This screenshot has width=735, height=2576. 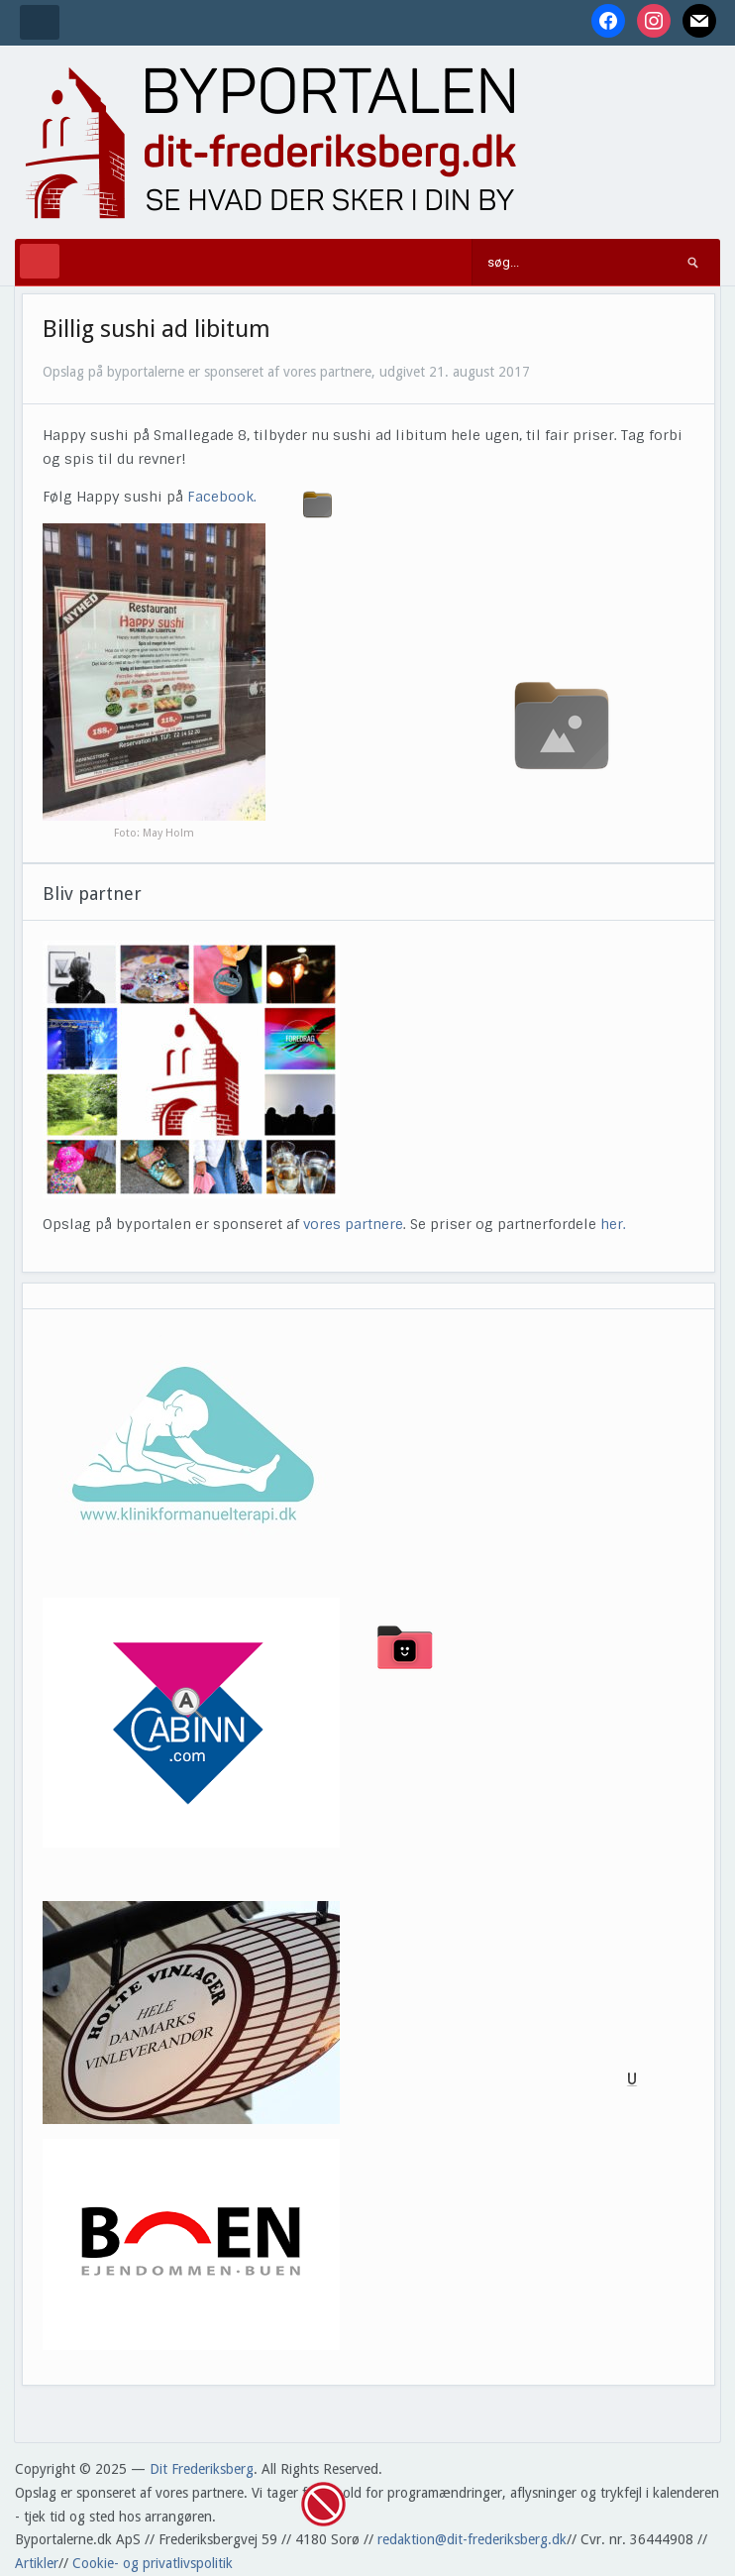 What do you see at coordinates (323, 2504) in the screenshot?
I see `delete selected email message` at bounding box center [323, 2504].